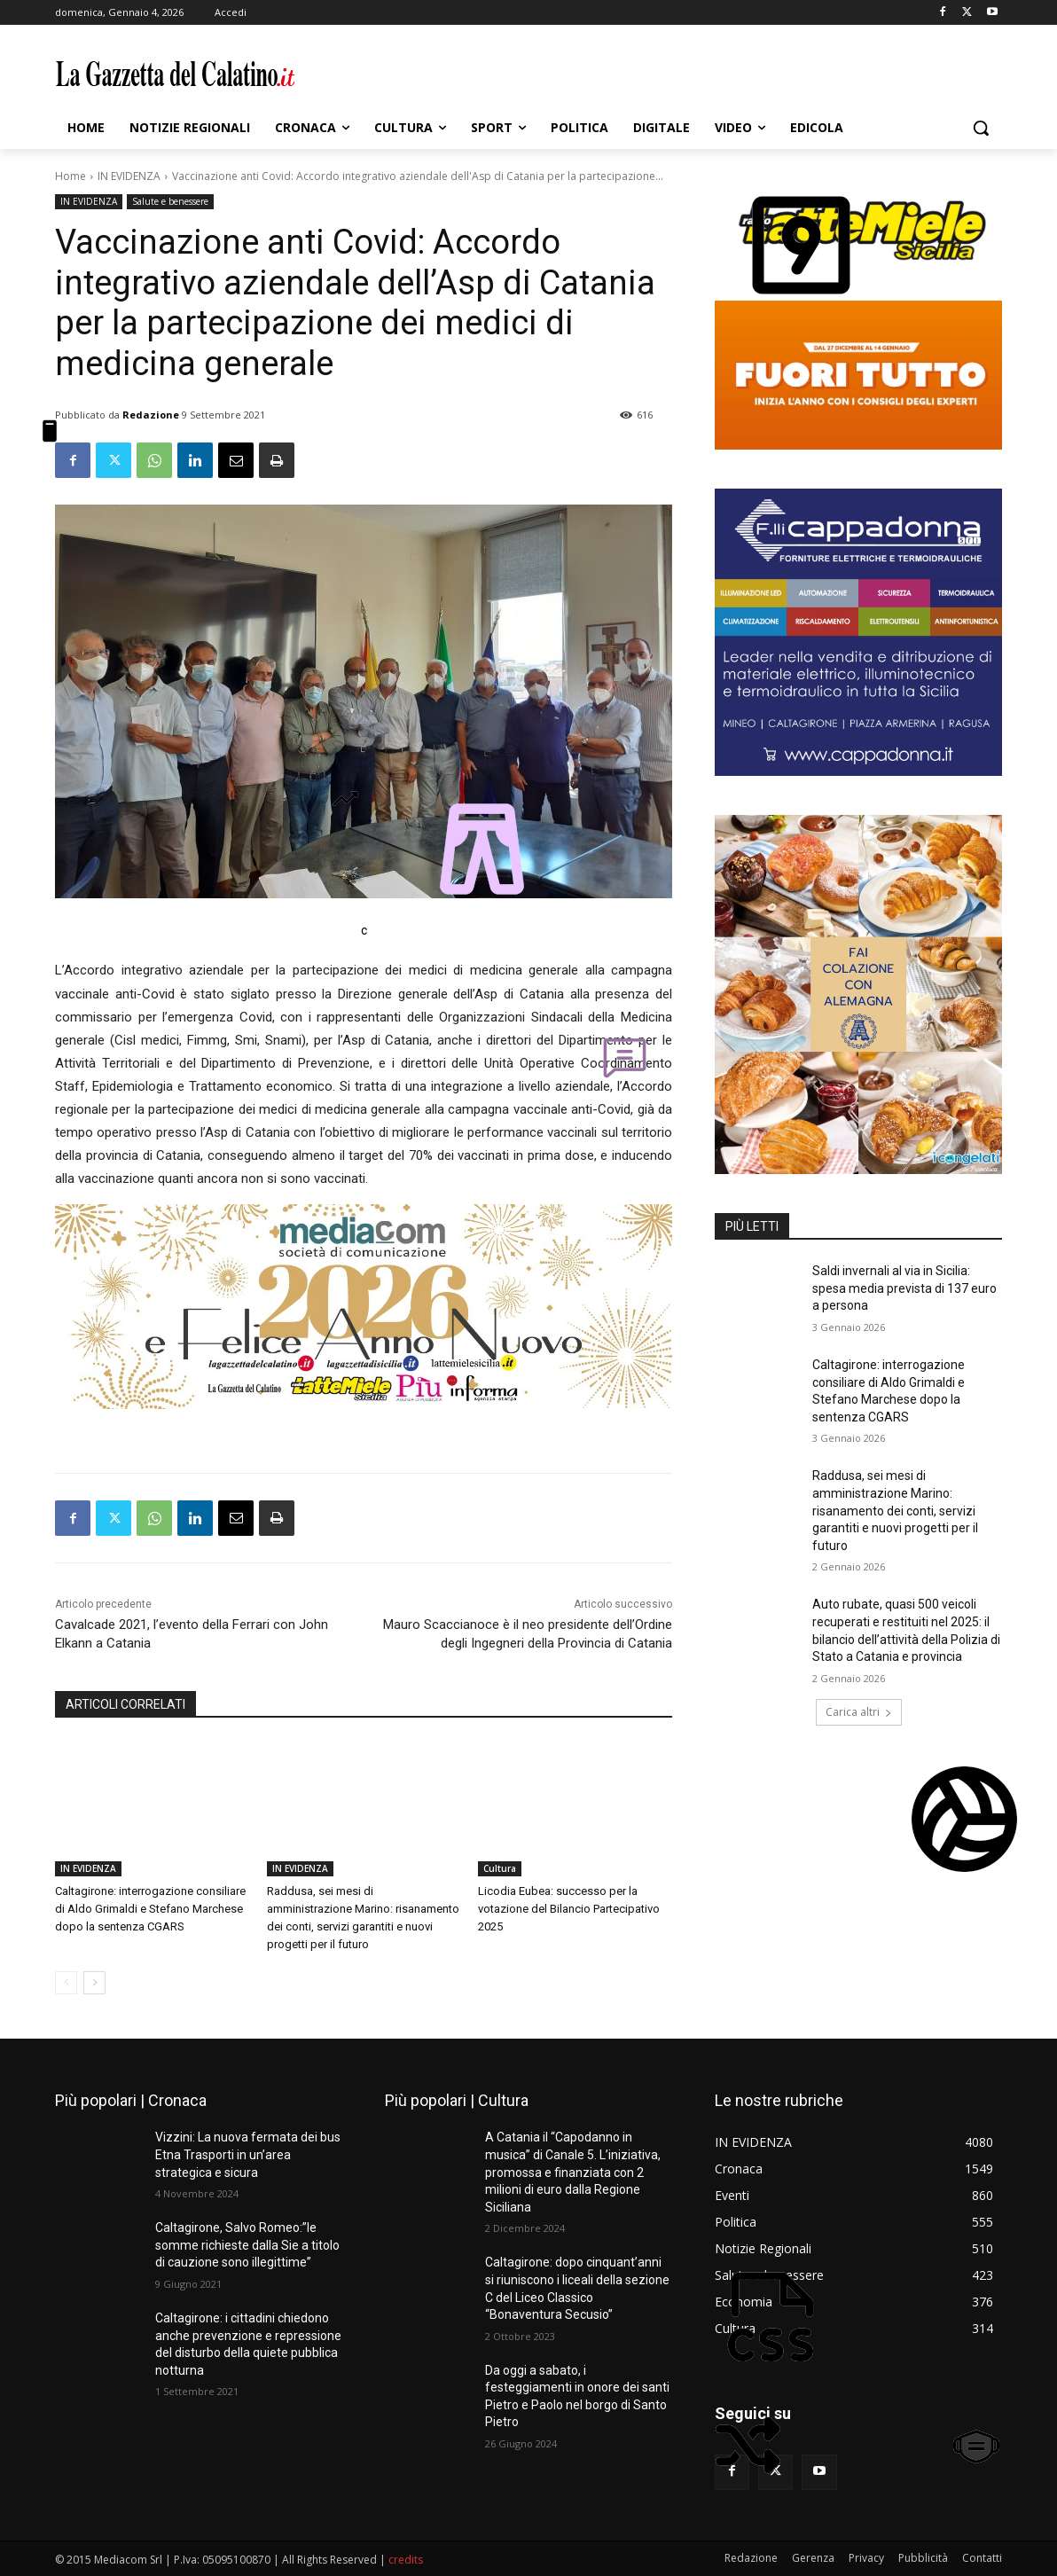 This screenshot has width=1057, height=2576. What do you see at coordinates (624, 1054) in the screenshot?
I see `open a chat or messaging feature` at bounding box center [624, 1054].